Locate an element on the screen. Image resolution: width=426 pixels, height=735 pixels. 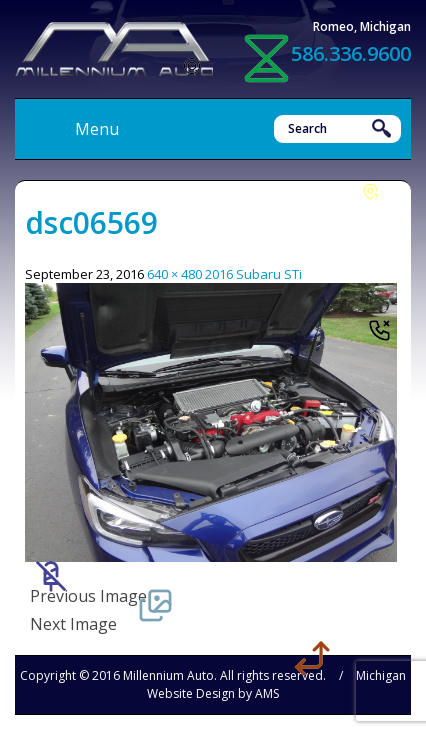
ice cream unavailable or sold out is located at coordinates (51, 576).